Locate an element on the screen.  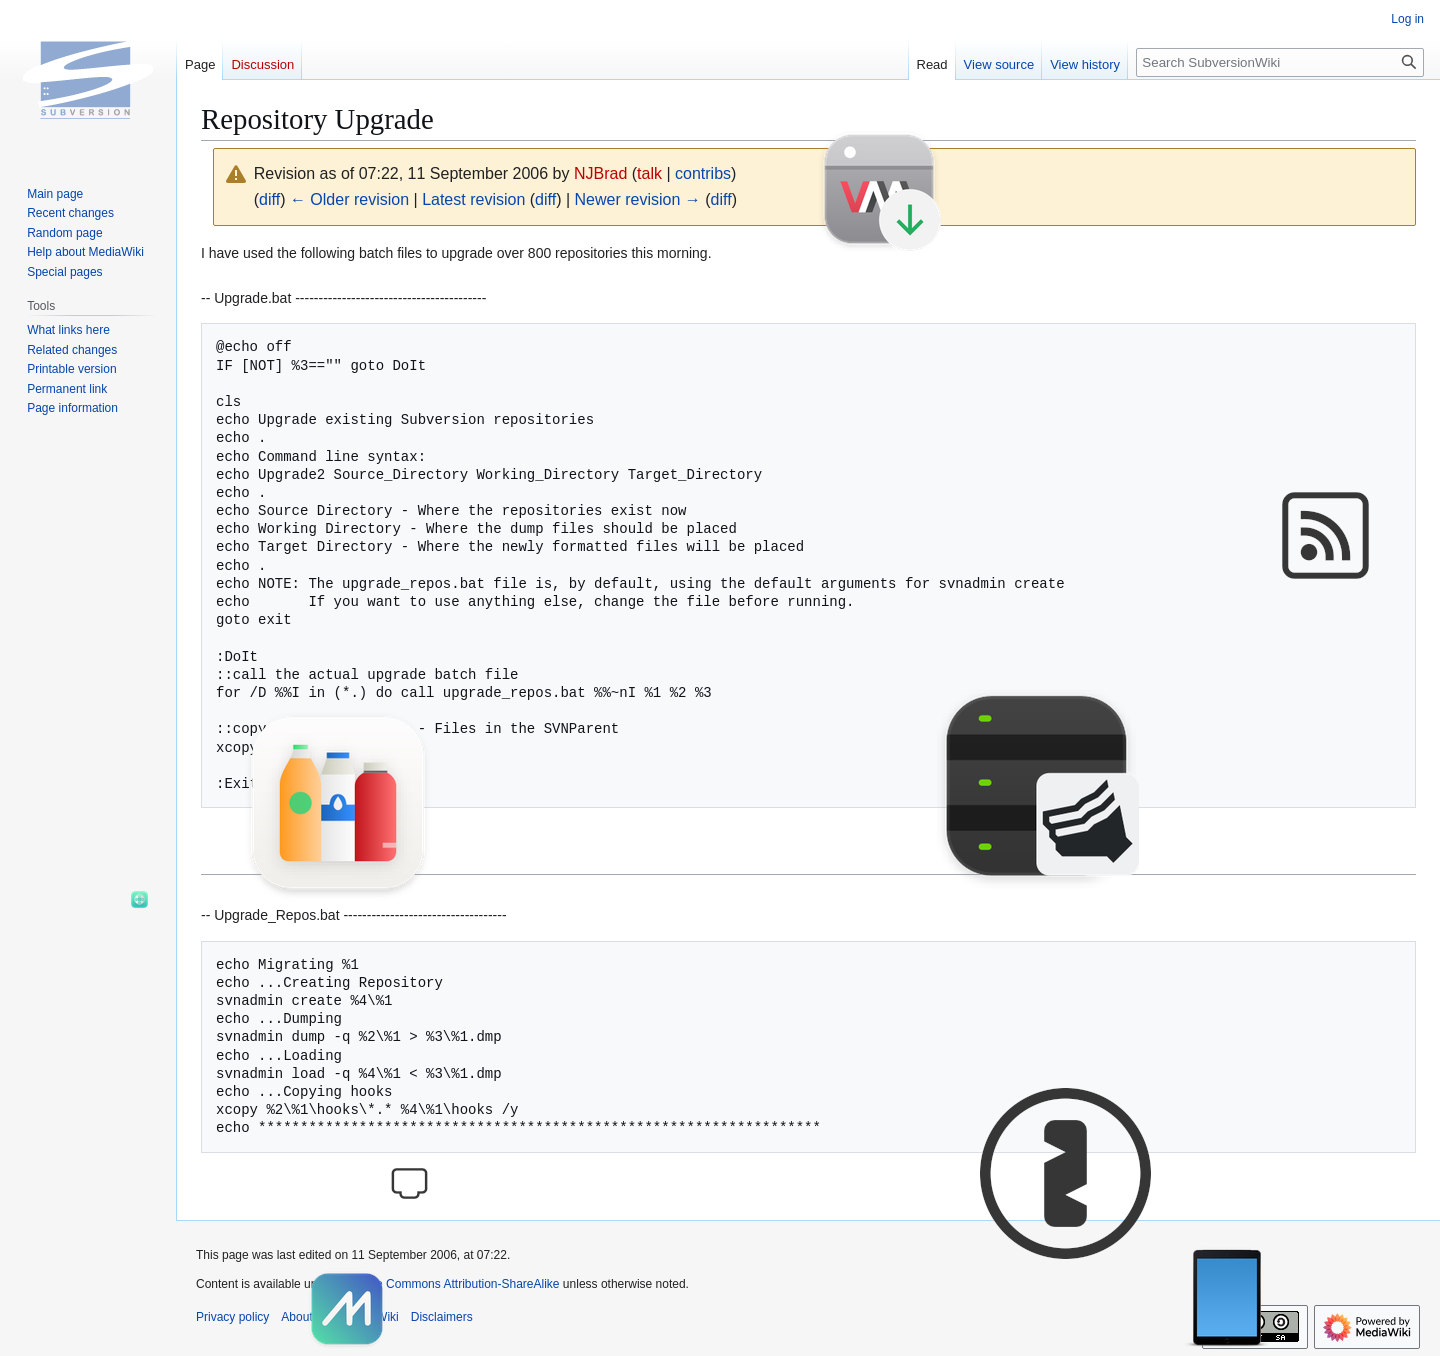
access password manager is located at coordinates (1065, 1173).